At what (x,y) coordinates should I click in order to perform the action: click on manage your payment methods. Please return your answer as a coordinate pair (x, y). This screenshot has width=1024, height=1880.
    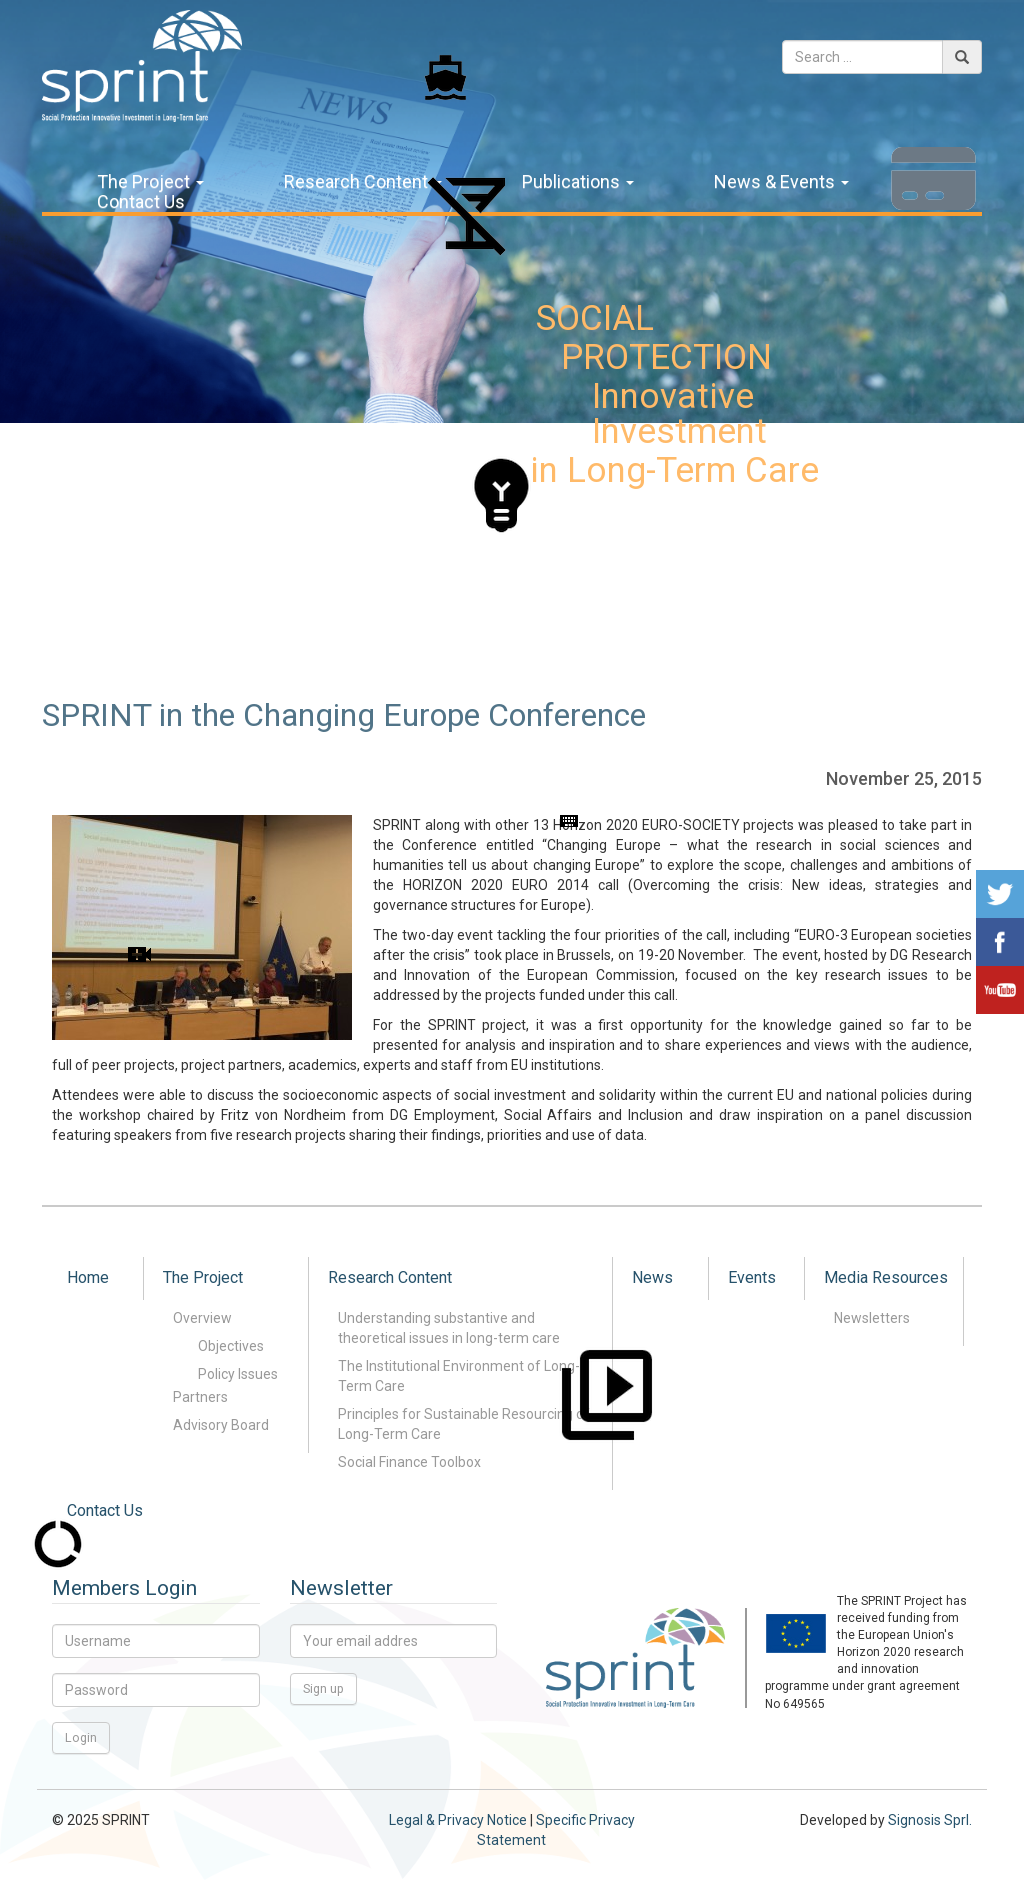
    Looking at the image, I should click on (933, 178).